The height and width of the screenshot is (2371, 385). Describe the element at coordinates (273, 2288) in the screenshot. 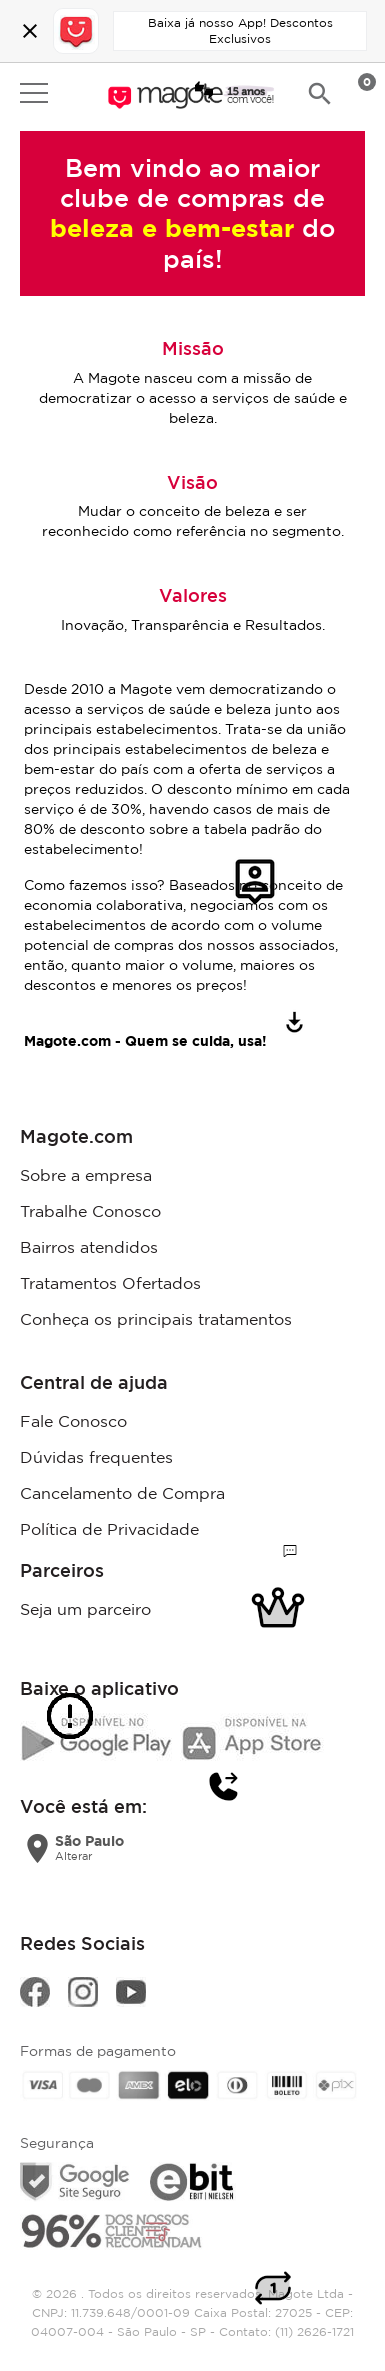

I see `repeat the current track once` at that location.